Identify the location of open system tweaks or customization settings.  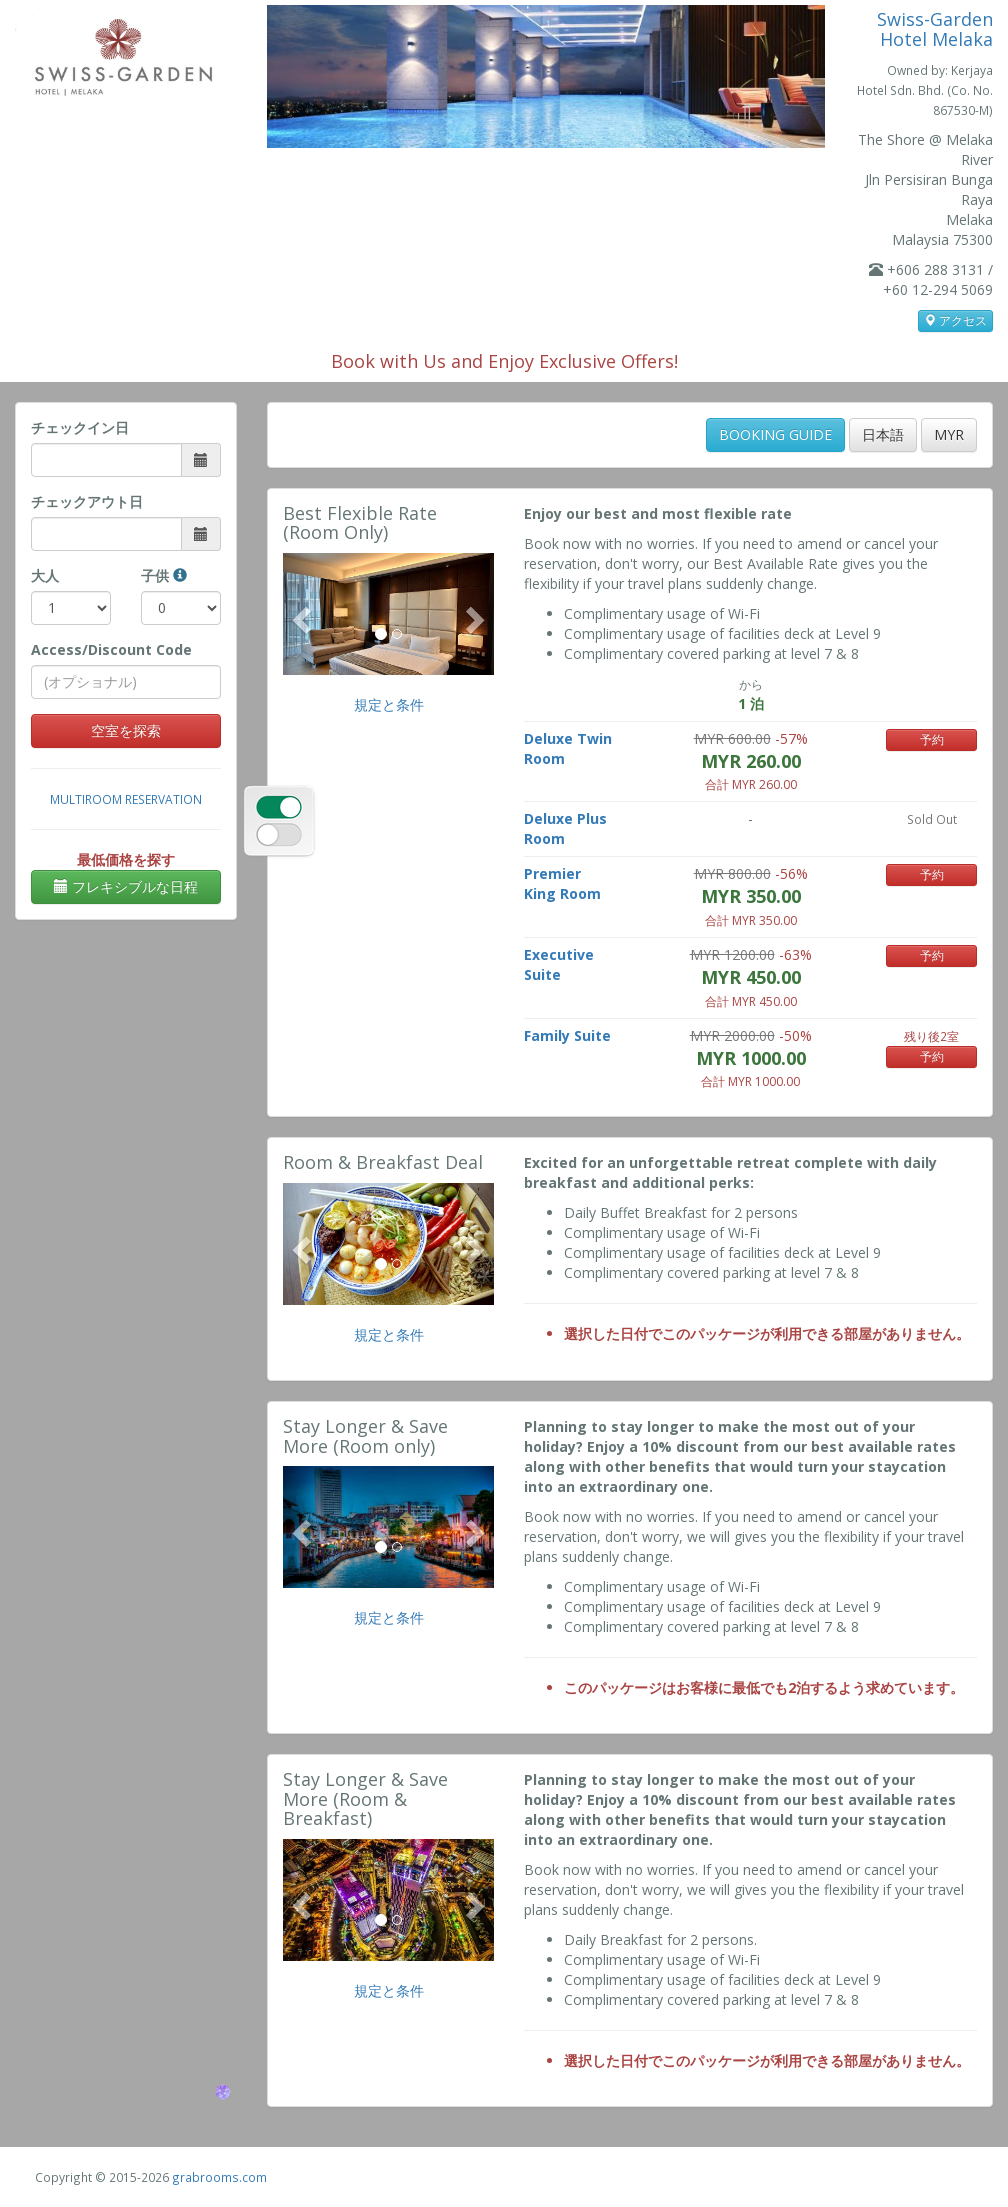
(279, 821).